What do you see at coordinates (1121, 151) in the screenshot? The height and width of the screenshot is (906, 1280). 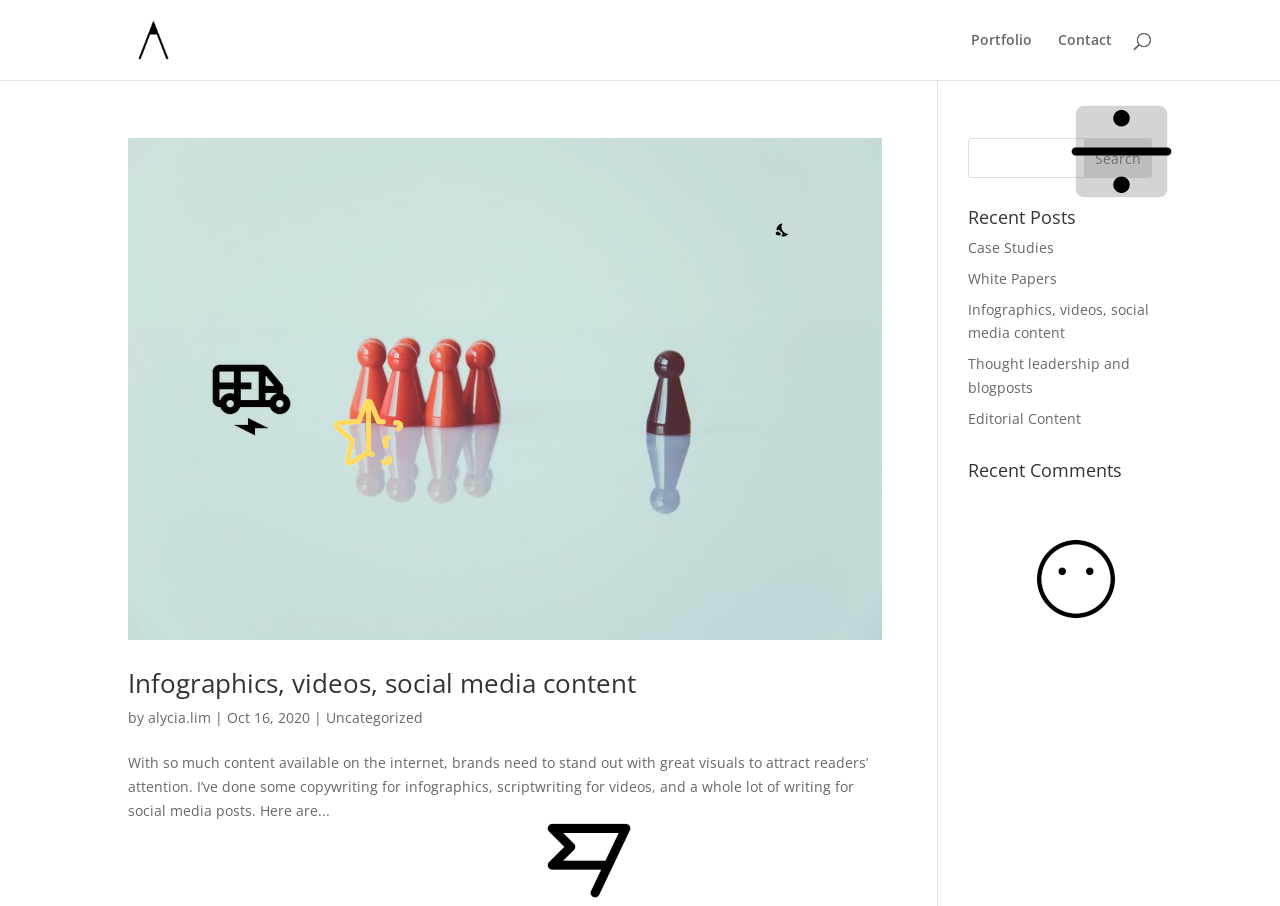 I see `perform division calculation` at bounding box center [1121, 151].